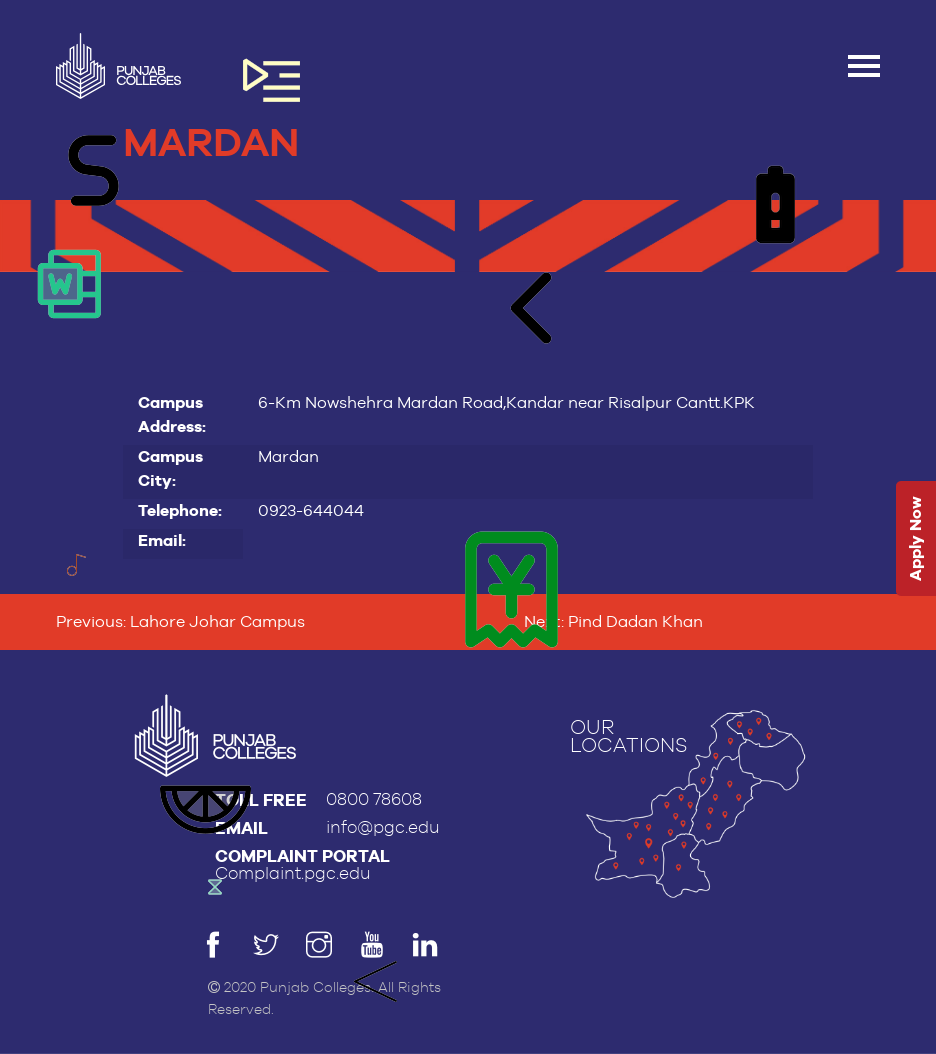 The image size is (936, 1054). Describe the element at coordinates (215, 887) in the screenshot. I see `indicates loading or processing in progress` at that location.